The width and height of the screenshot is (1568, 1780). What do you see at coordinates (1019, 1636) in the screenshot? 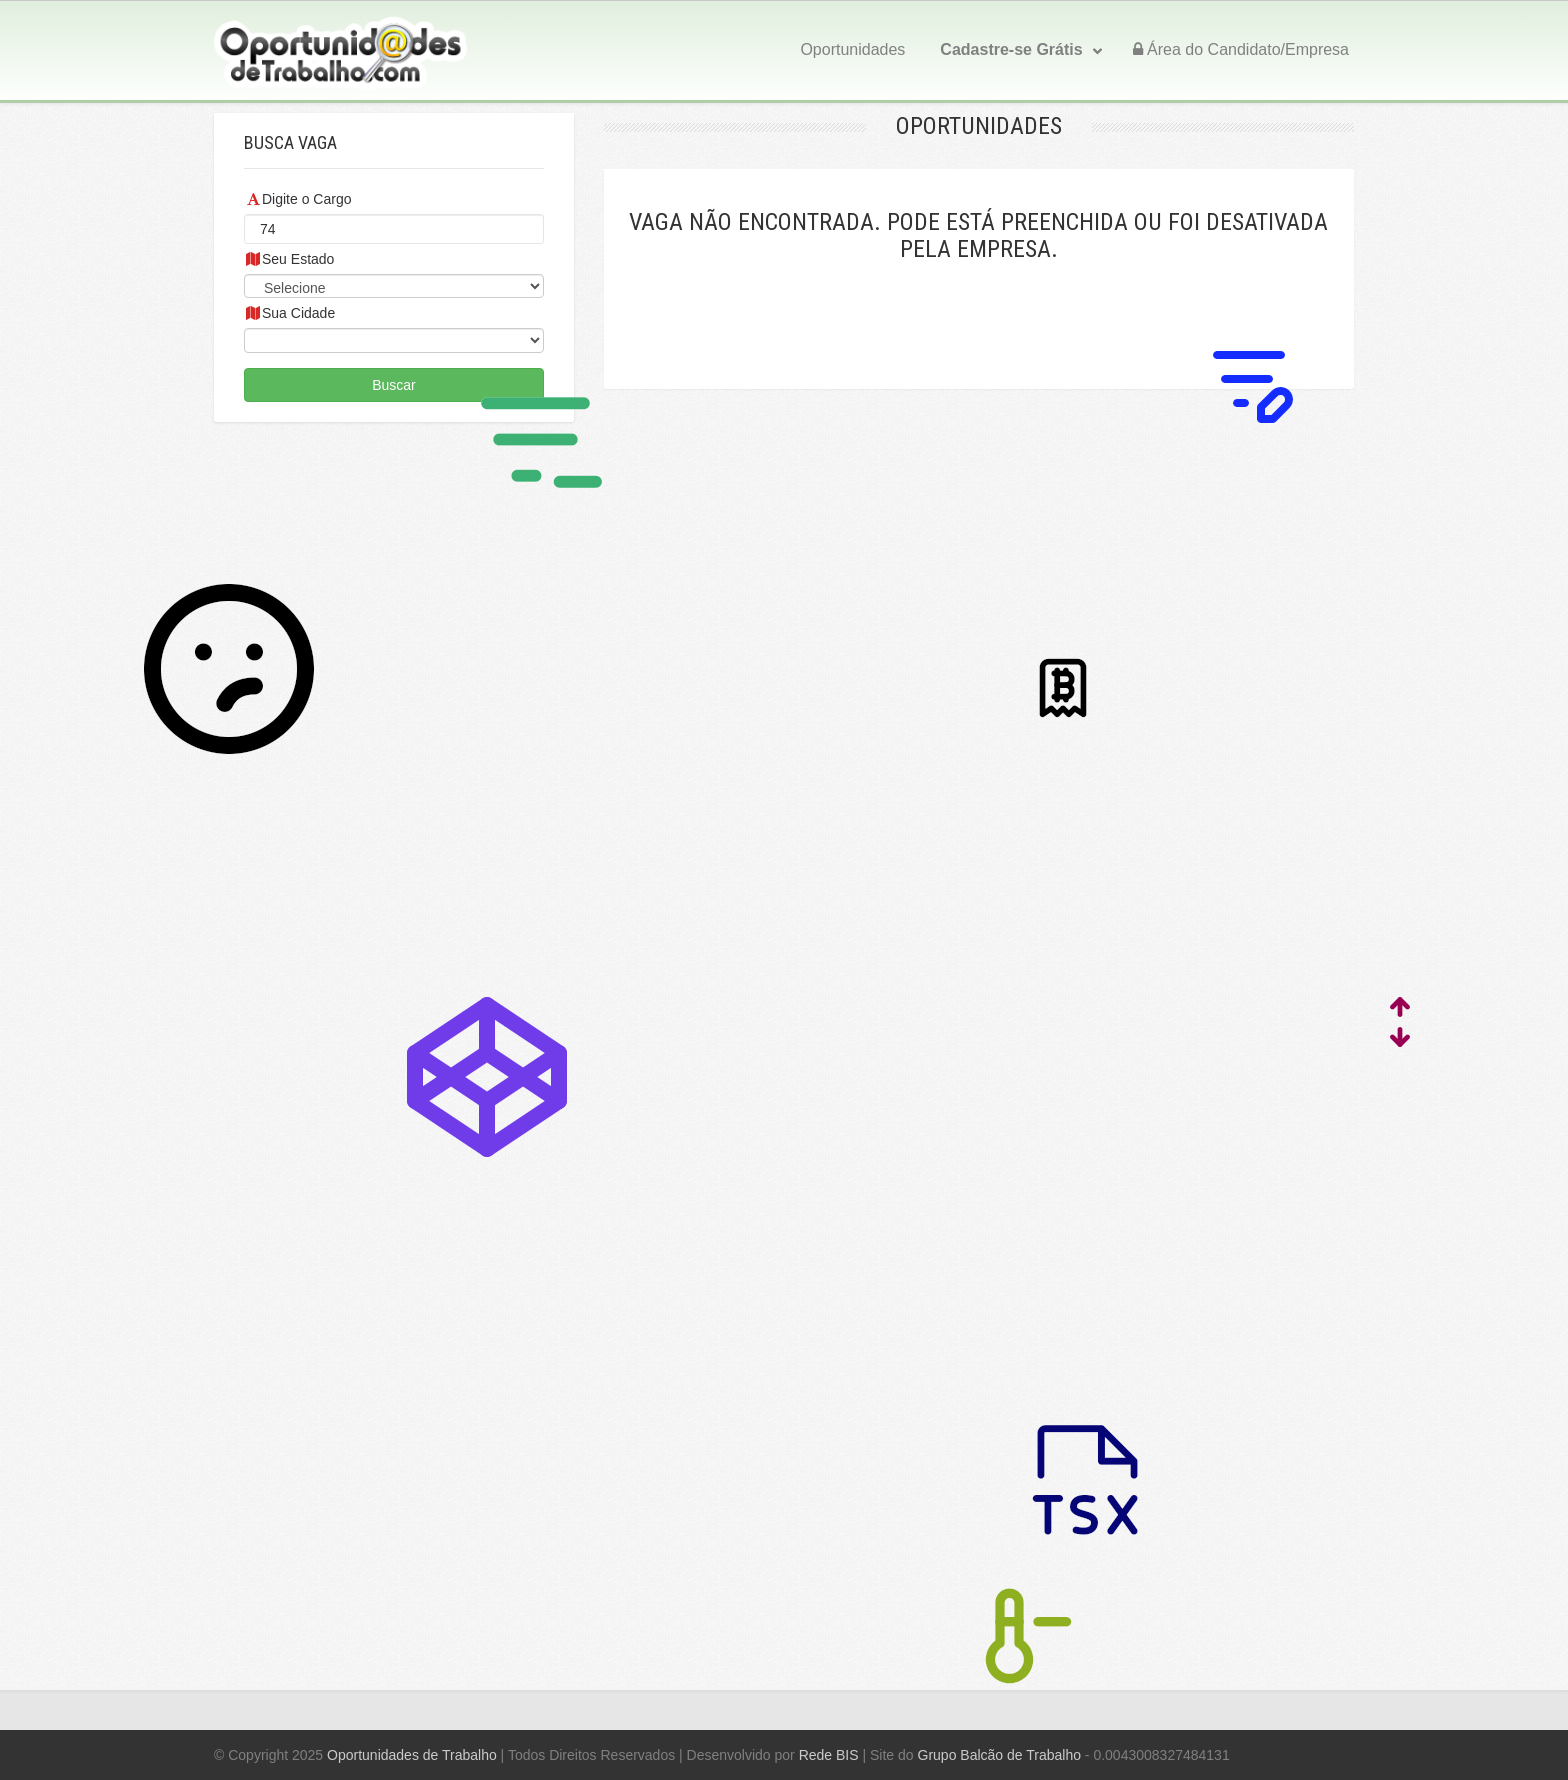
I see `decrease temperature setting` at bounding box center [1019, 1636].